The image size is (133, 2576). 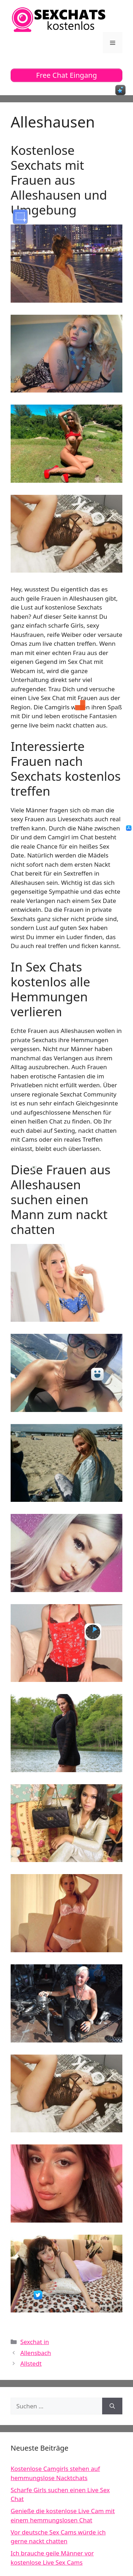 What do you see at coordinates (80, 705) in the screenshot?
I see `switch to the top-left workspace` at bounding box center [80, 705].